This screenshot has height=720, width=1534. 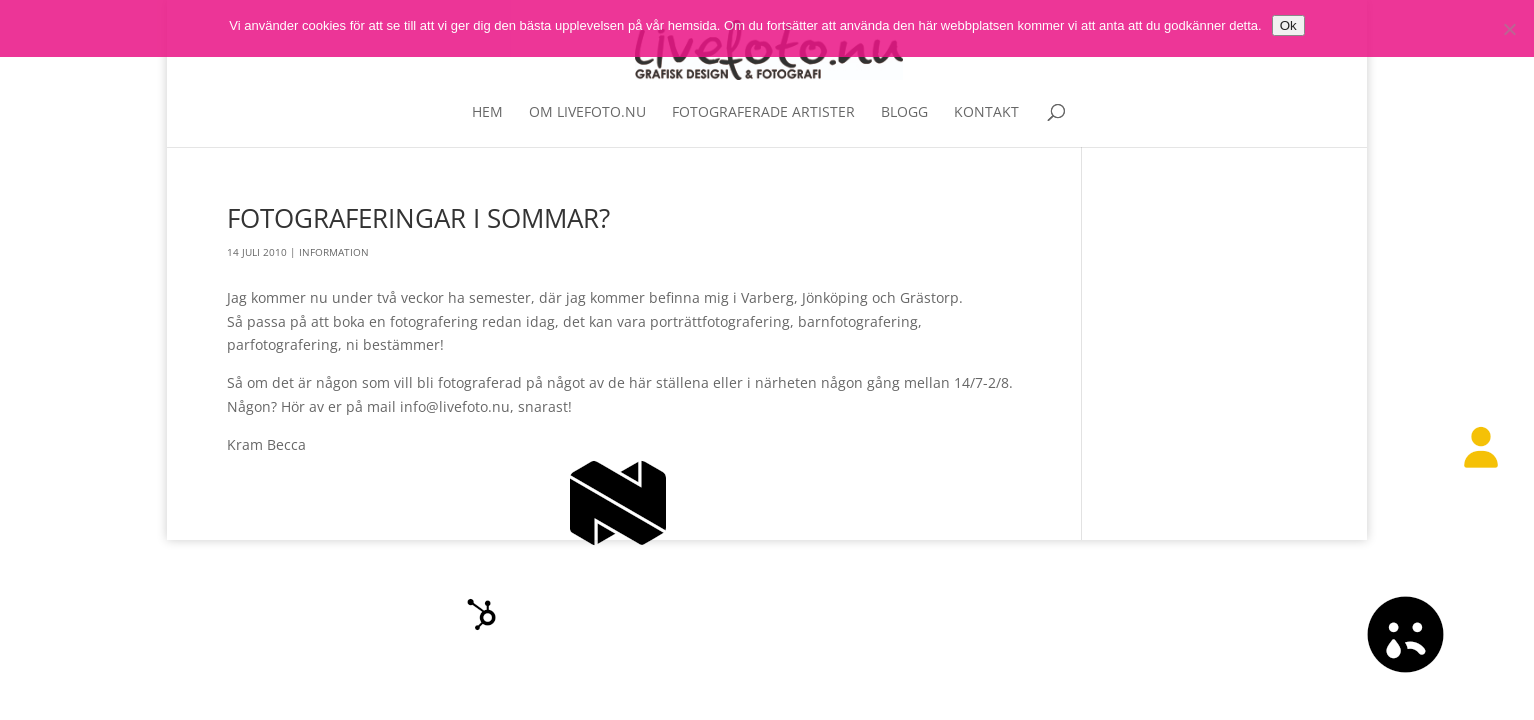 What do you see at coordinates (1405, 634) in the screenshot?
I see `indicates an error or something went wrong` at bounding box center [1405, 634].